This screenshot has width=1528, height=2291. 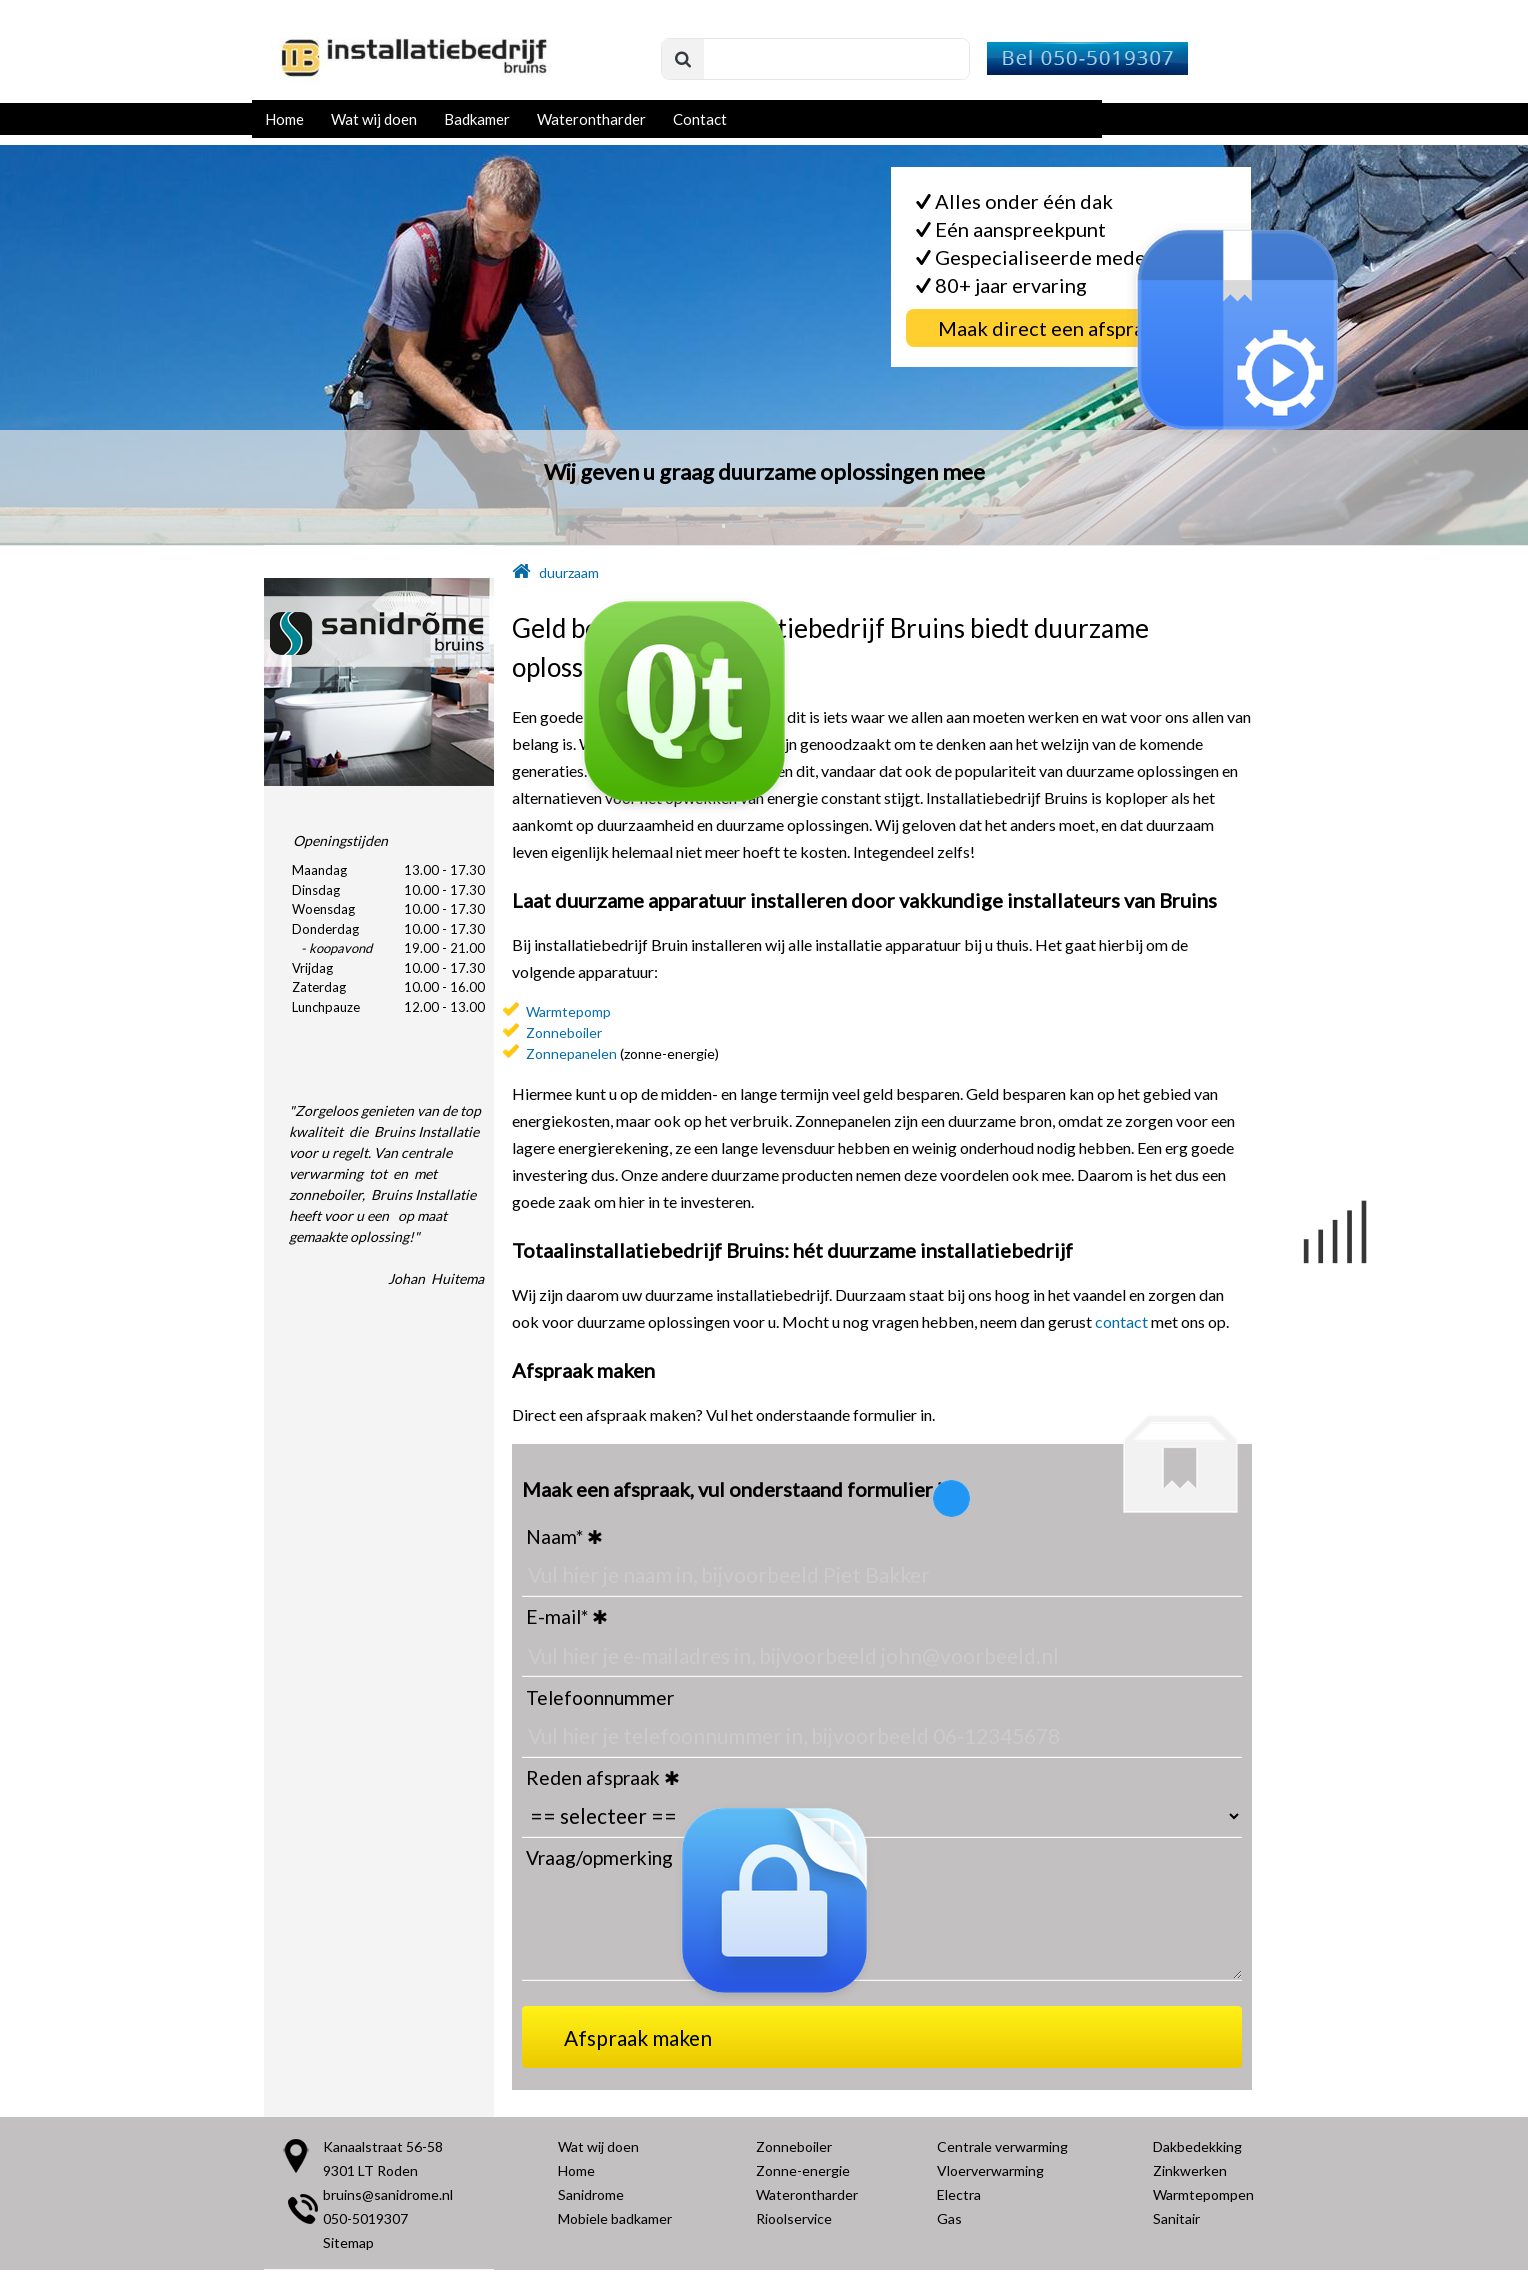 I want to click on software updates are currently paused or unavailable, so click(x=1180, y=1448).